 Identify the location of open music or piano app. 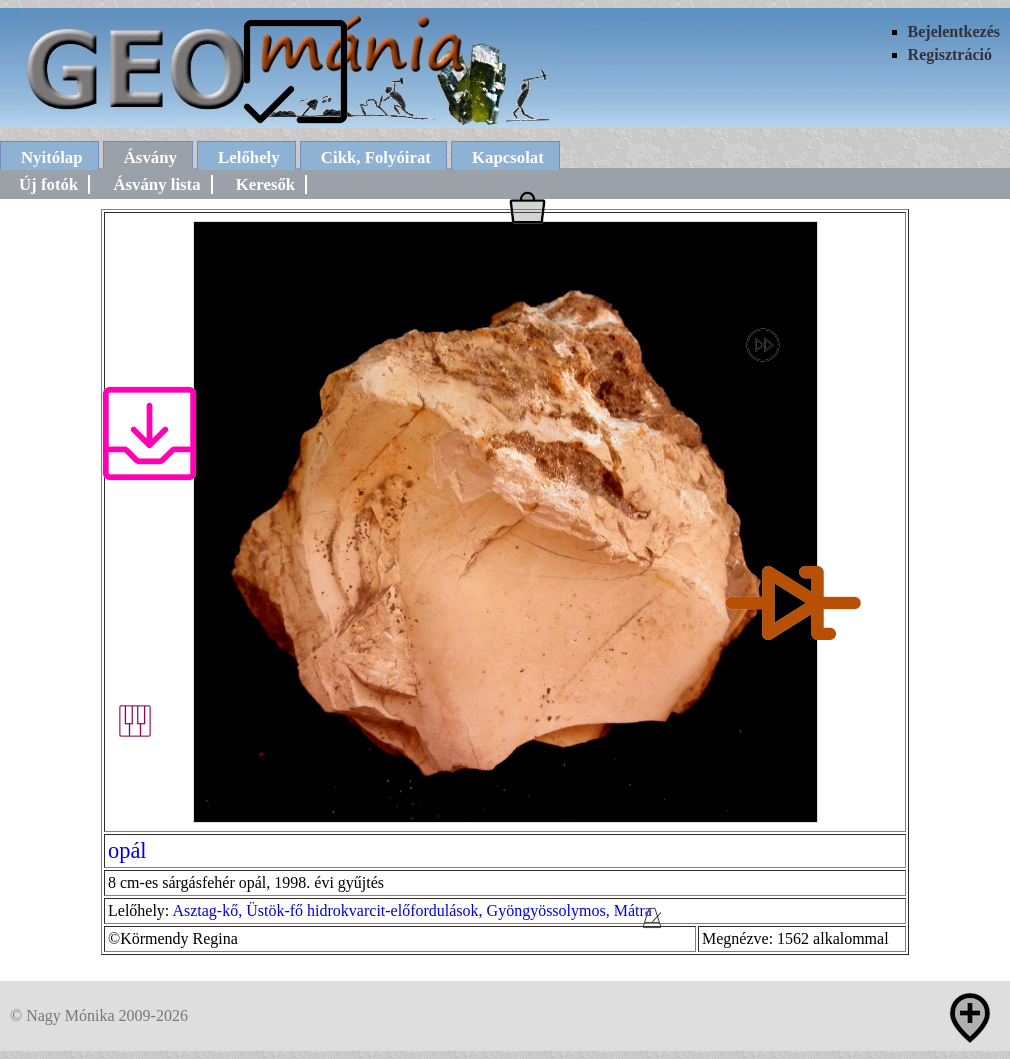
(135, 721).